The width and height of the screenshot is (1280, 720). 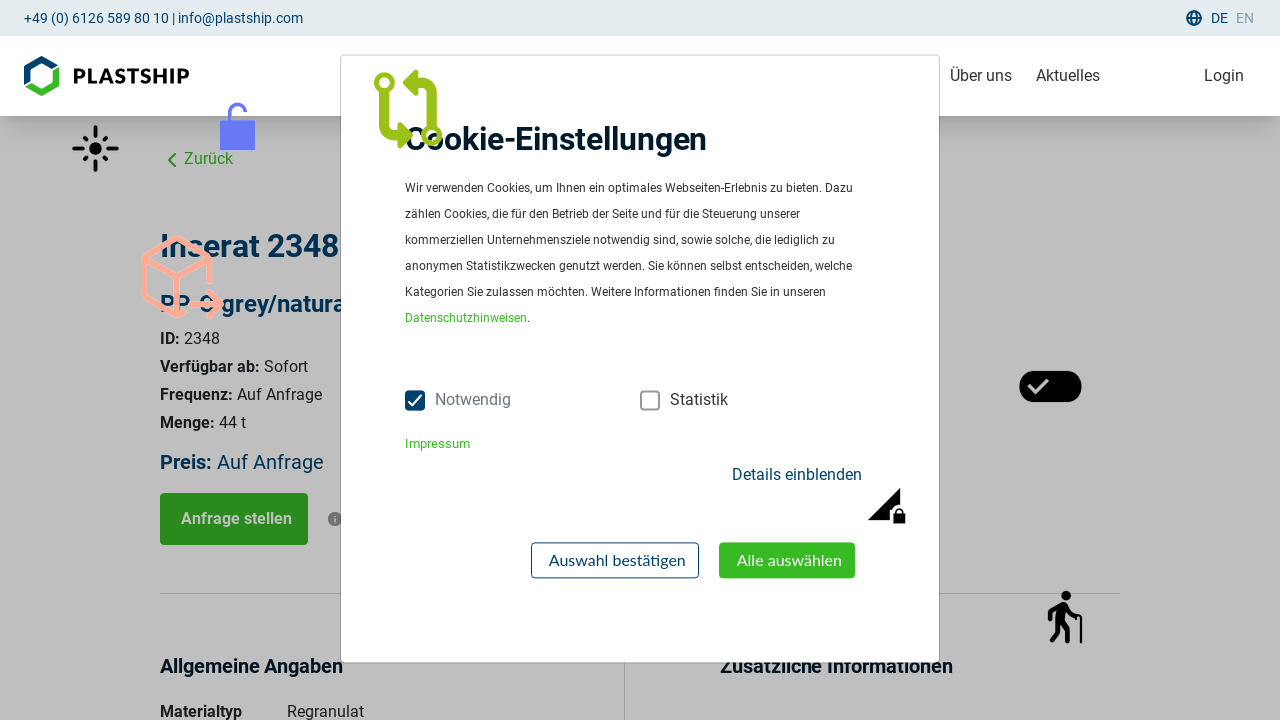 What do you see at coordinates (1062, 616) in the screenshot?
I see `accessibility options for elderly users` at bounding box center [1062, 616].